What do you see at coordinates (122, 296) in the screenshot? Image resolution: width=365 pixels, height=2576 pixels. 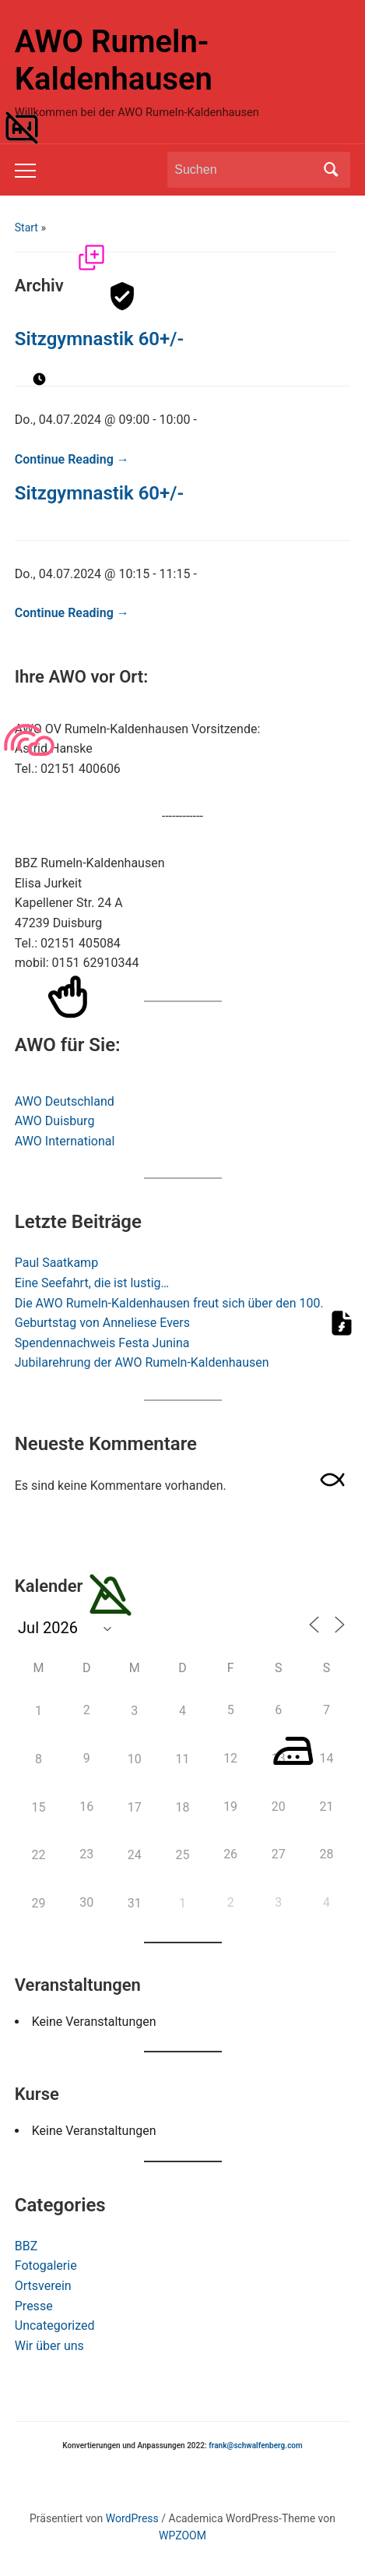 I see `indicates a verified or trusted user account` at bounding box center [122, 296].